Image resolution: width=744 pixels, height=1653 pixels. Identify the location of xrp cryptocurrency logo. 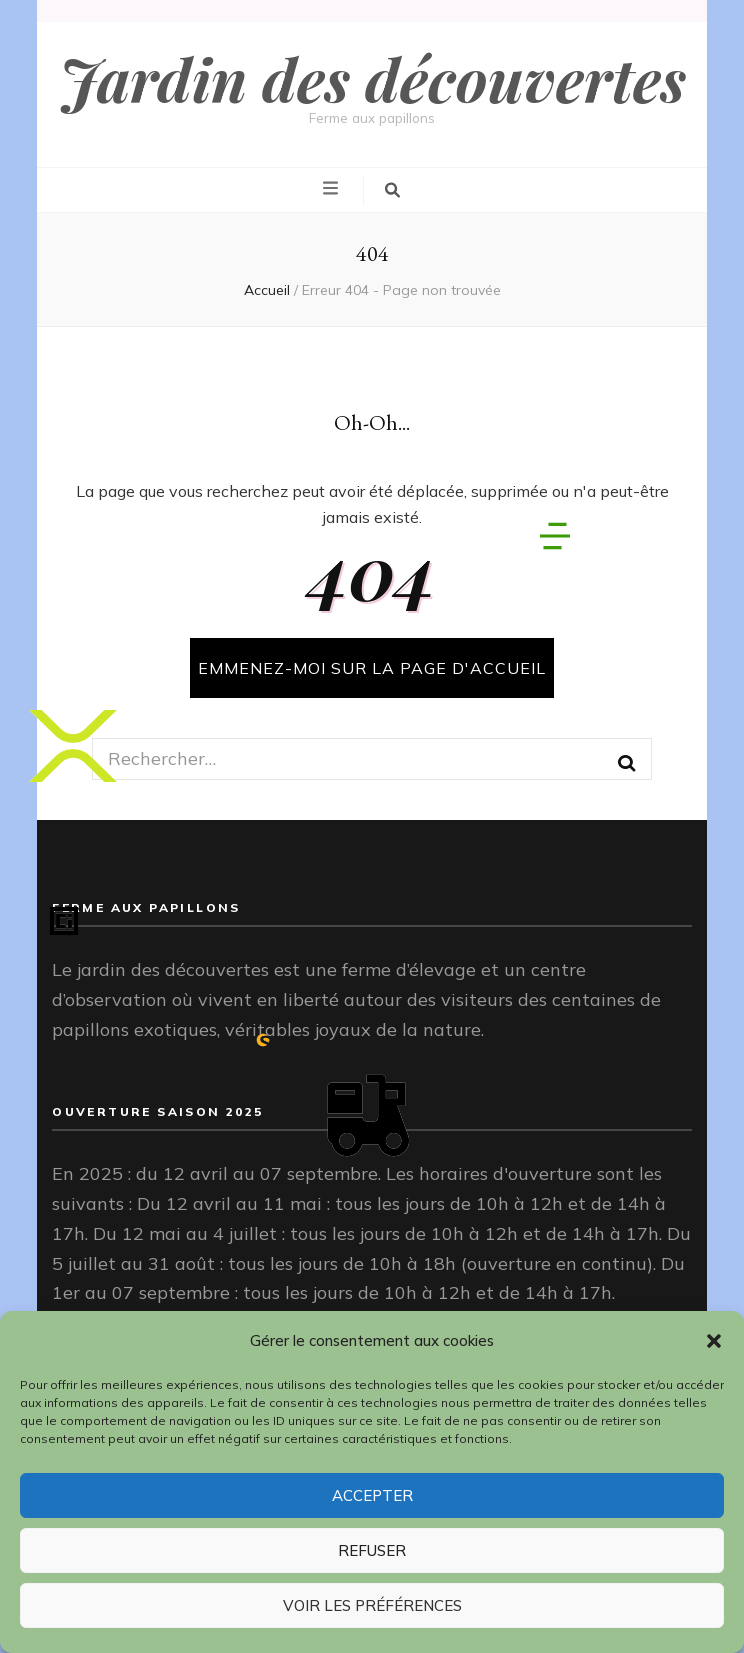
(73, 746).